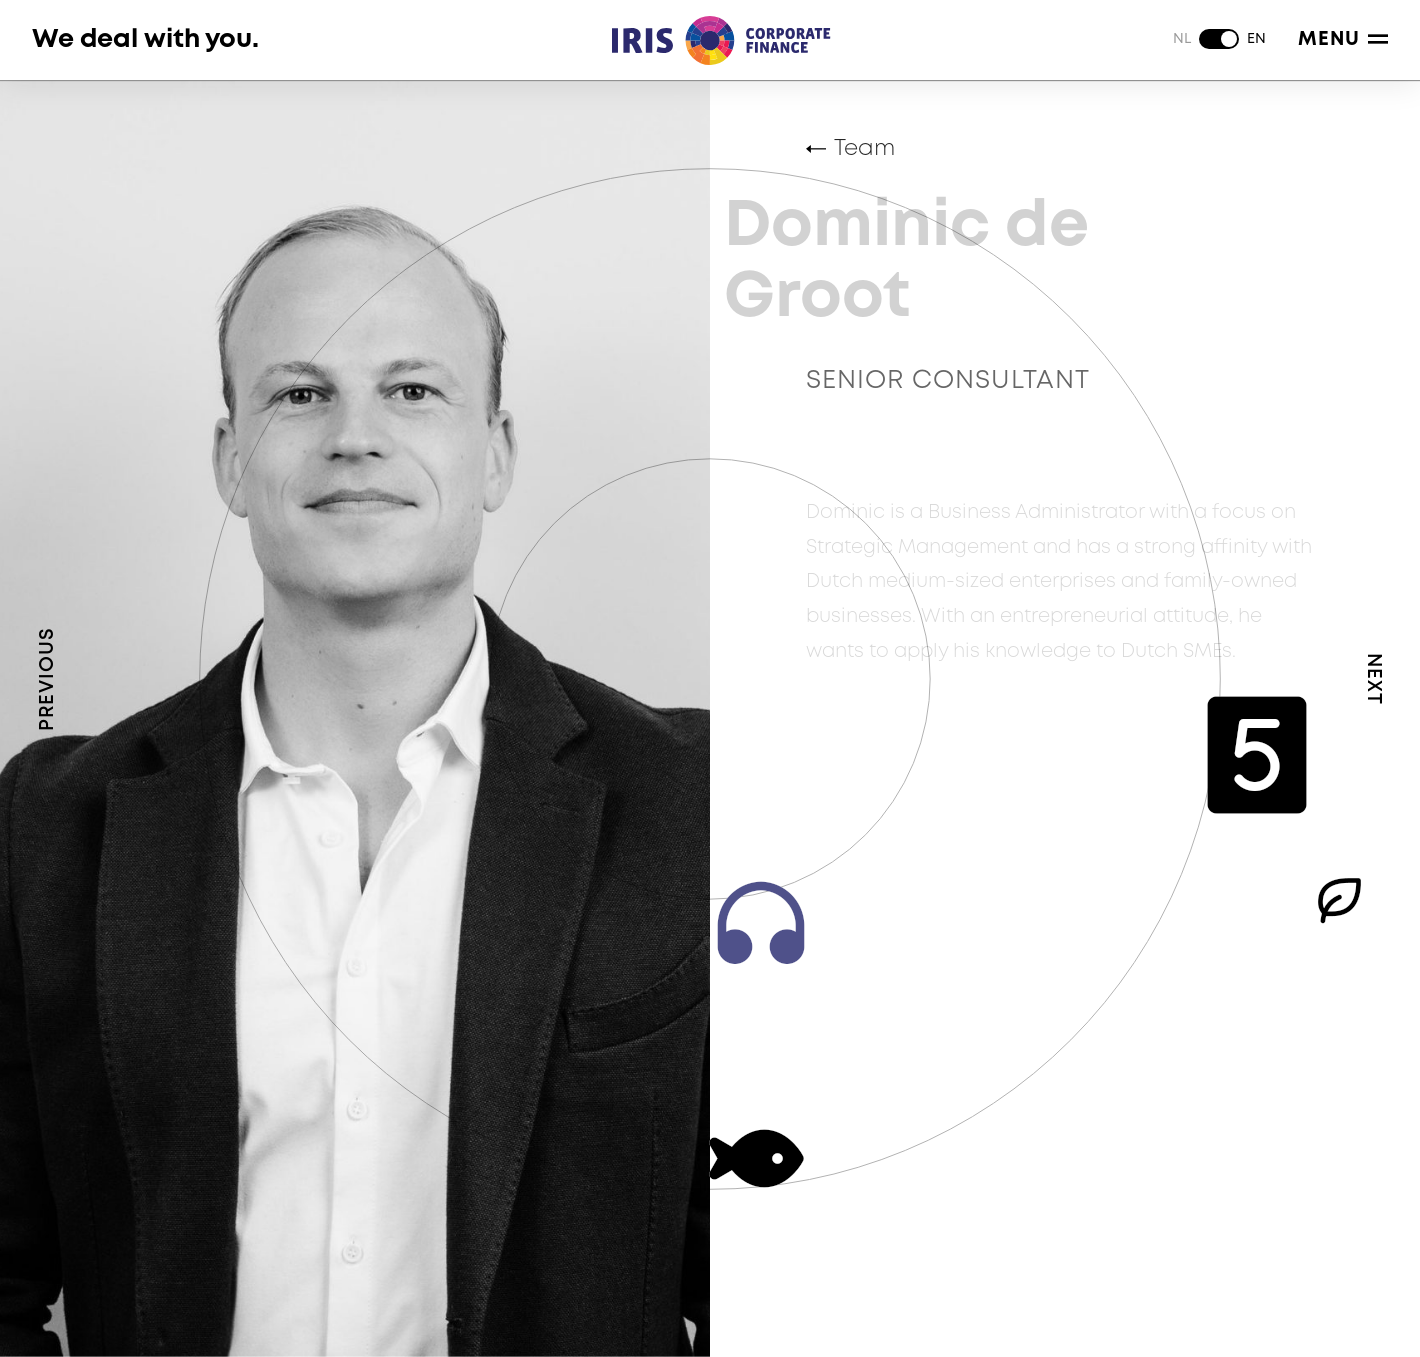  I want to click on view eco-friendly or sustainable options, so click(1339, 899).